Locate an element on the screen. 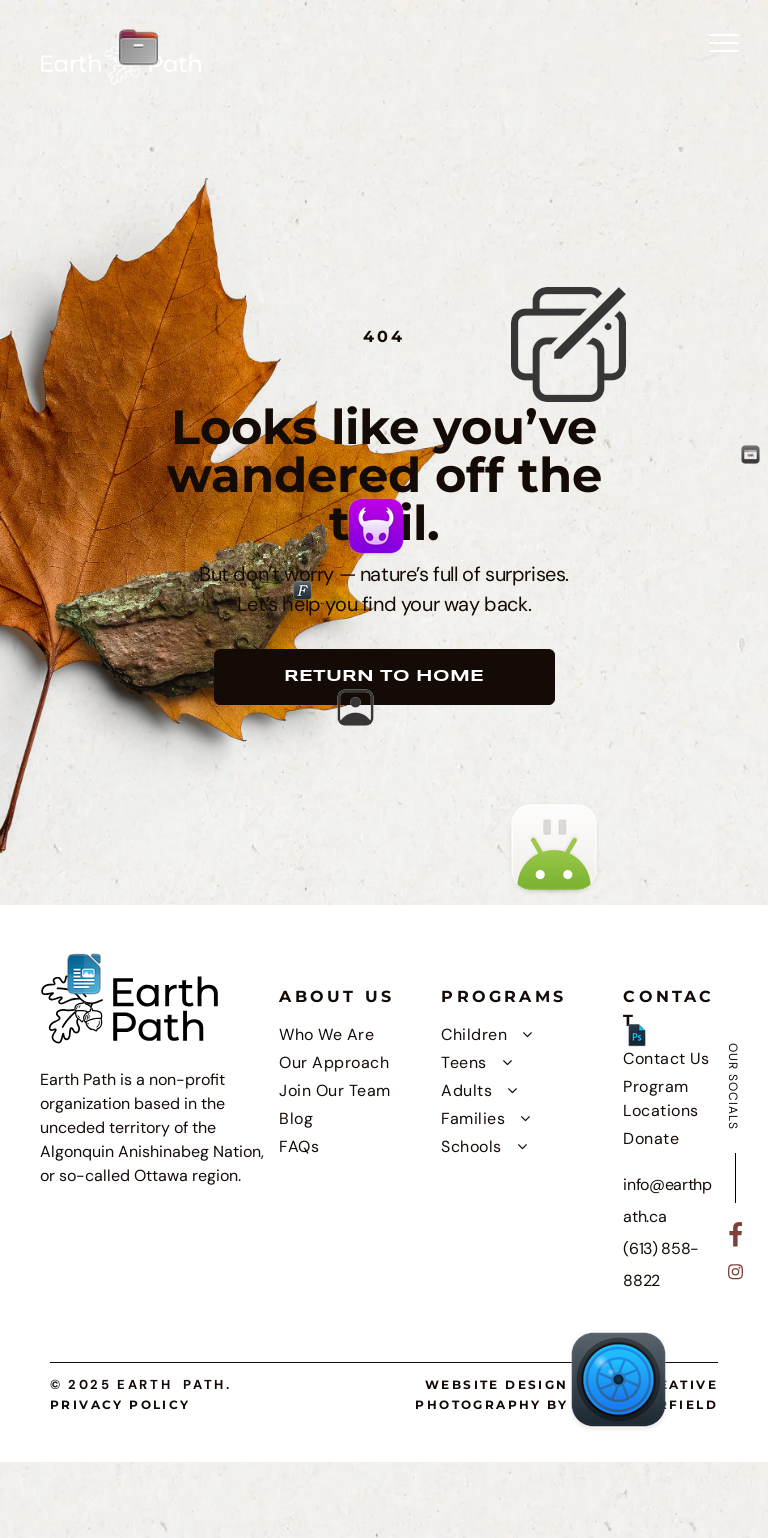 The image size is (768, 1538). open print editor application is located at coordinates (568, 344).